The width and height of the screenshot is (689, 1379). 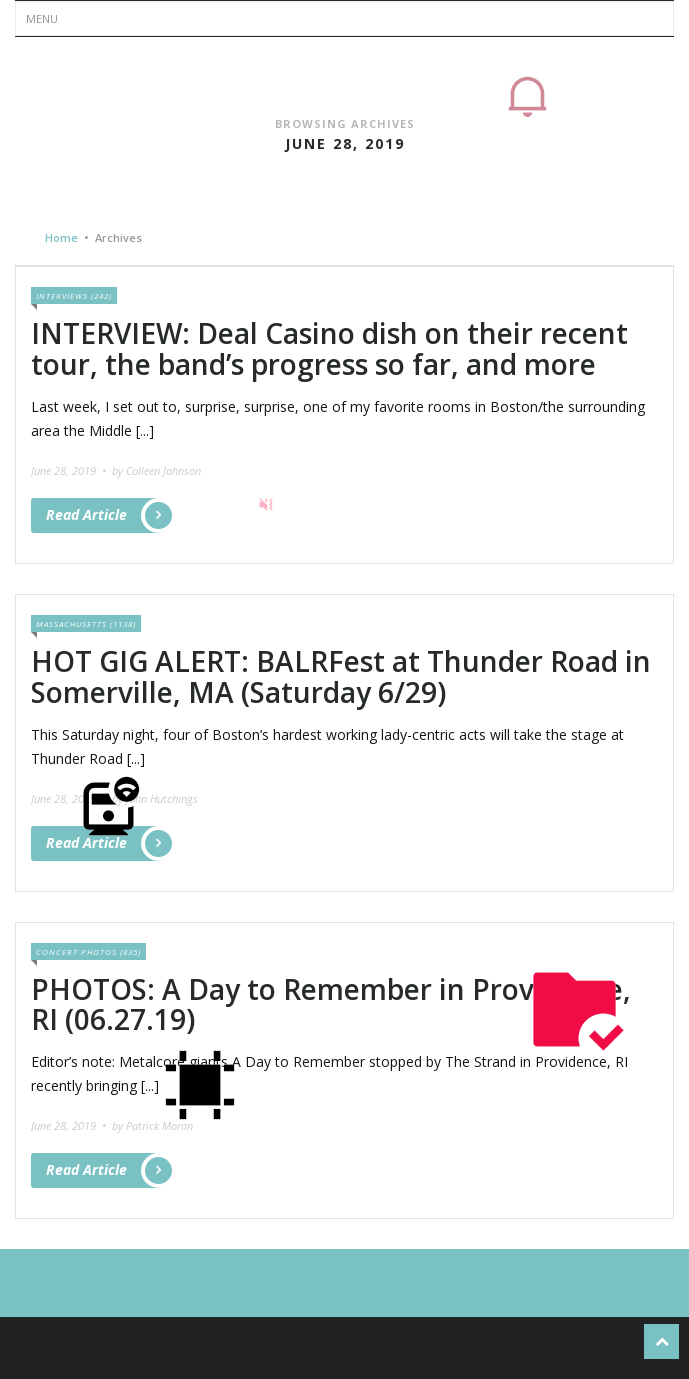 I want to click on select or edit an artboard, so click(x=200, y=1085).